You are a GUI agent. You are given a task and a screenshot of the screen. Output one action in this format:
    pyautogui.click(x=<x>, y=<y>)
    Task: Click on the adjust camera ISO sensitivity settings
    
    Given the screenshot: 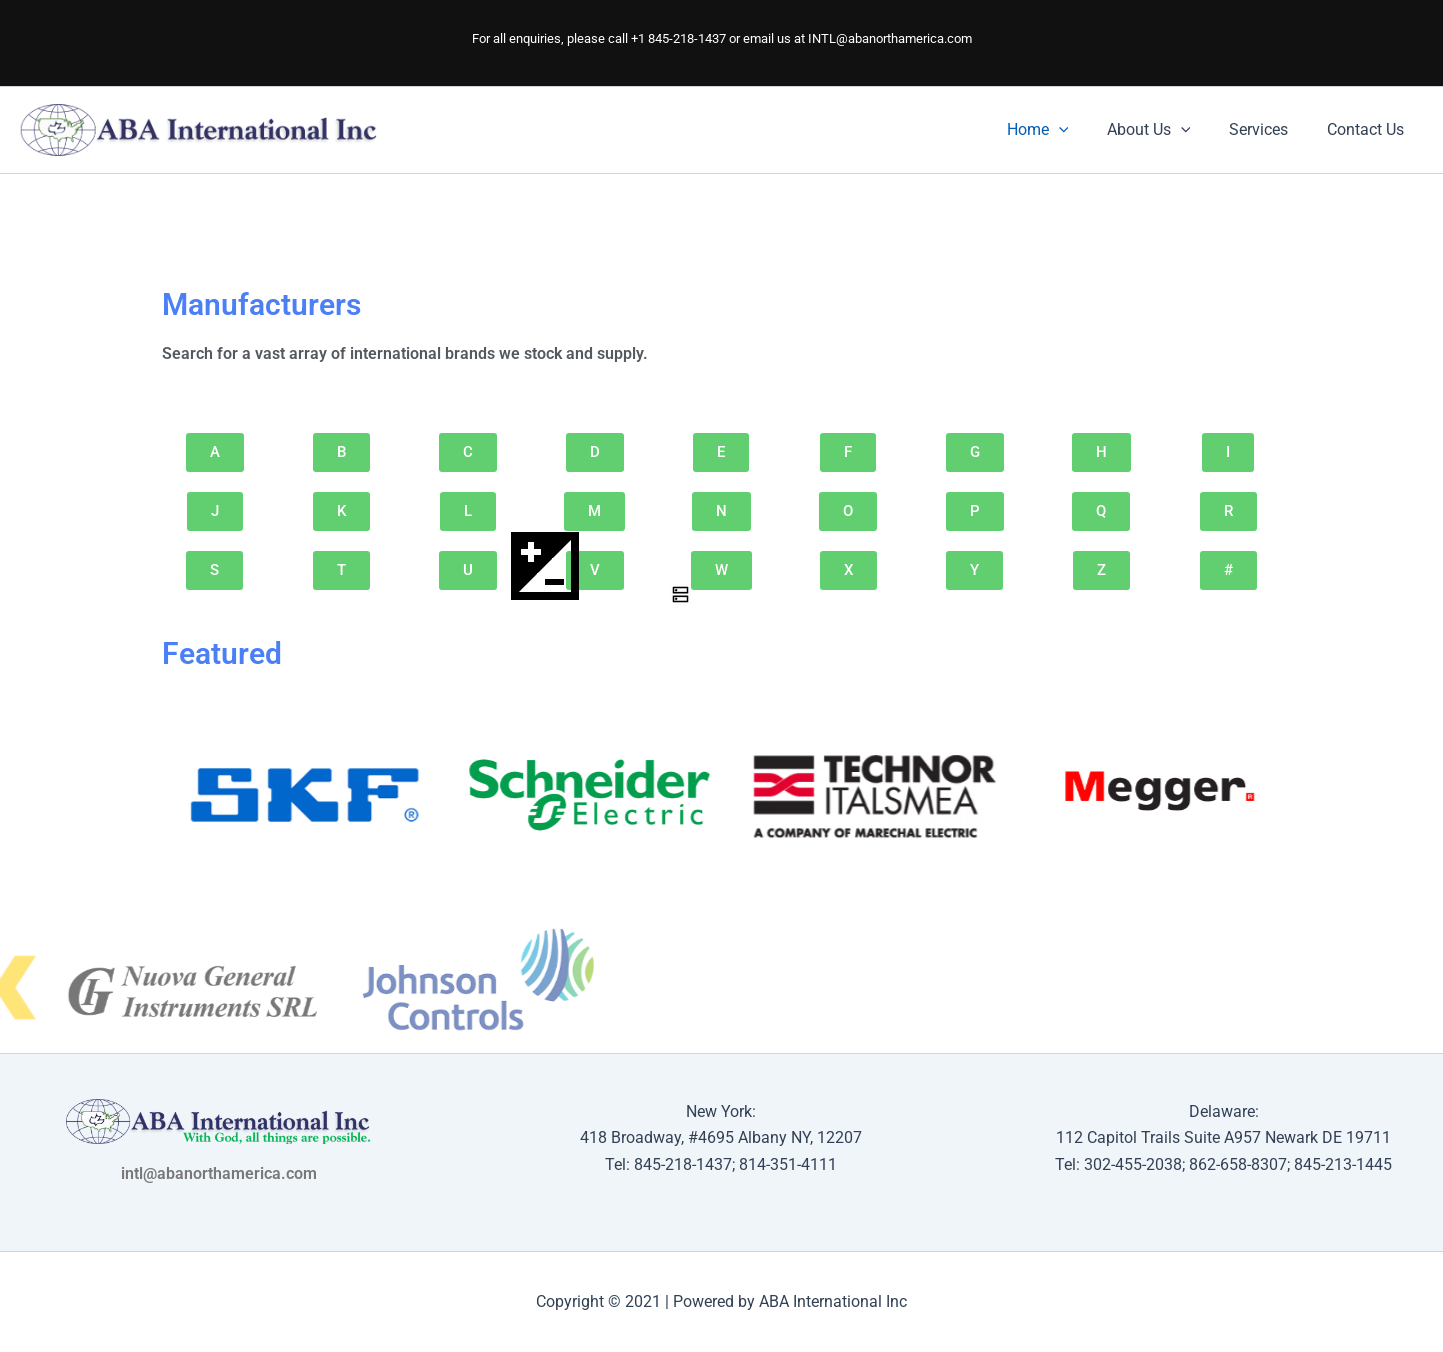 What is the action you would take?
    pyautogui.click(x=545, y=566)
    